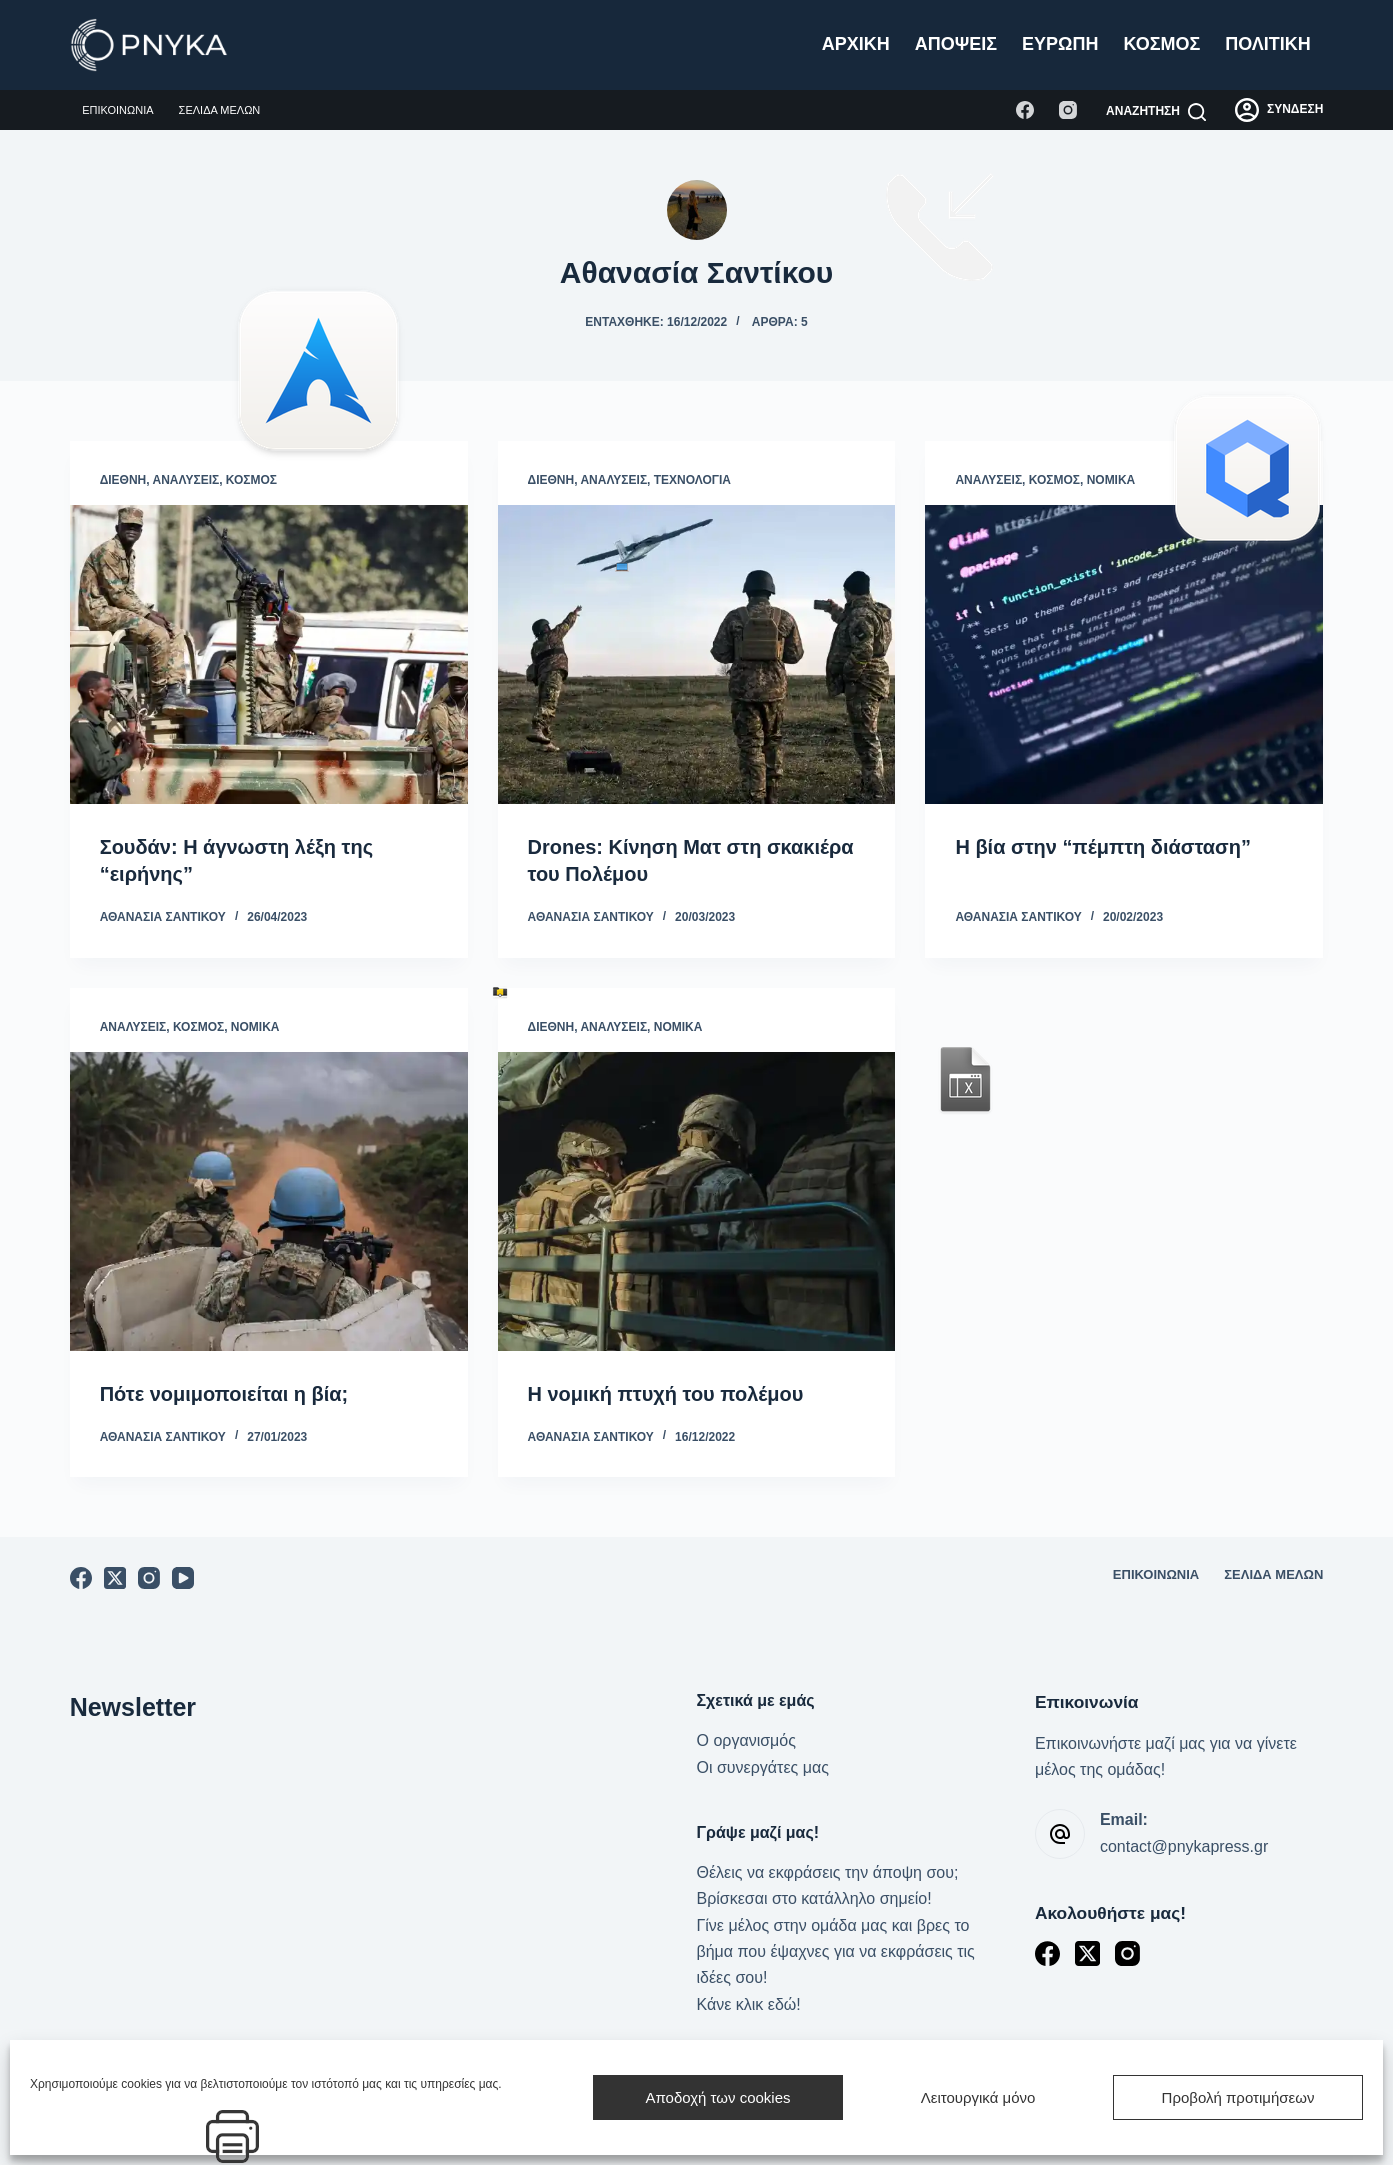 The height and width of the screenshot is (2165, 1393). What do you see at coordinates (1247, 468) in the screenshot?
I see `open qubes os application` at bounding box center [1247, 468].